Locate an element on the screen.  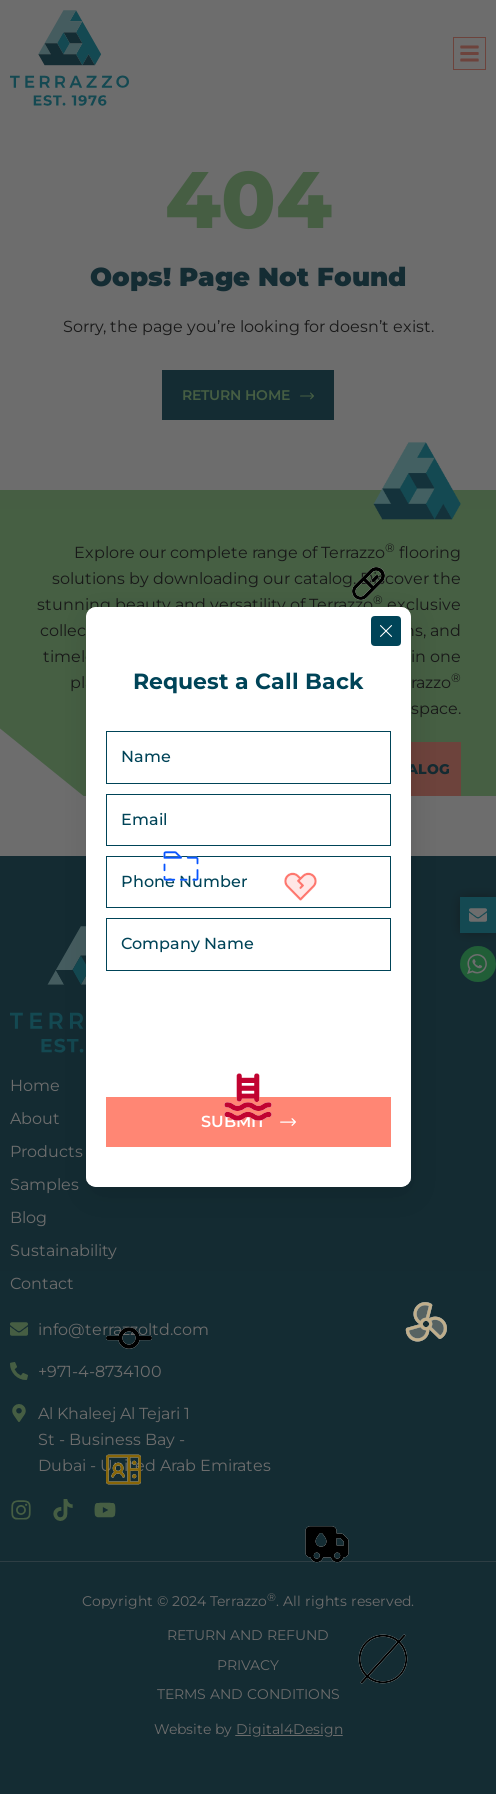
water delivery service is located at coordinates (327, 1543).